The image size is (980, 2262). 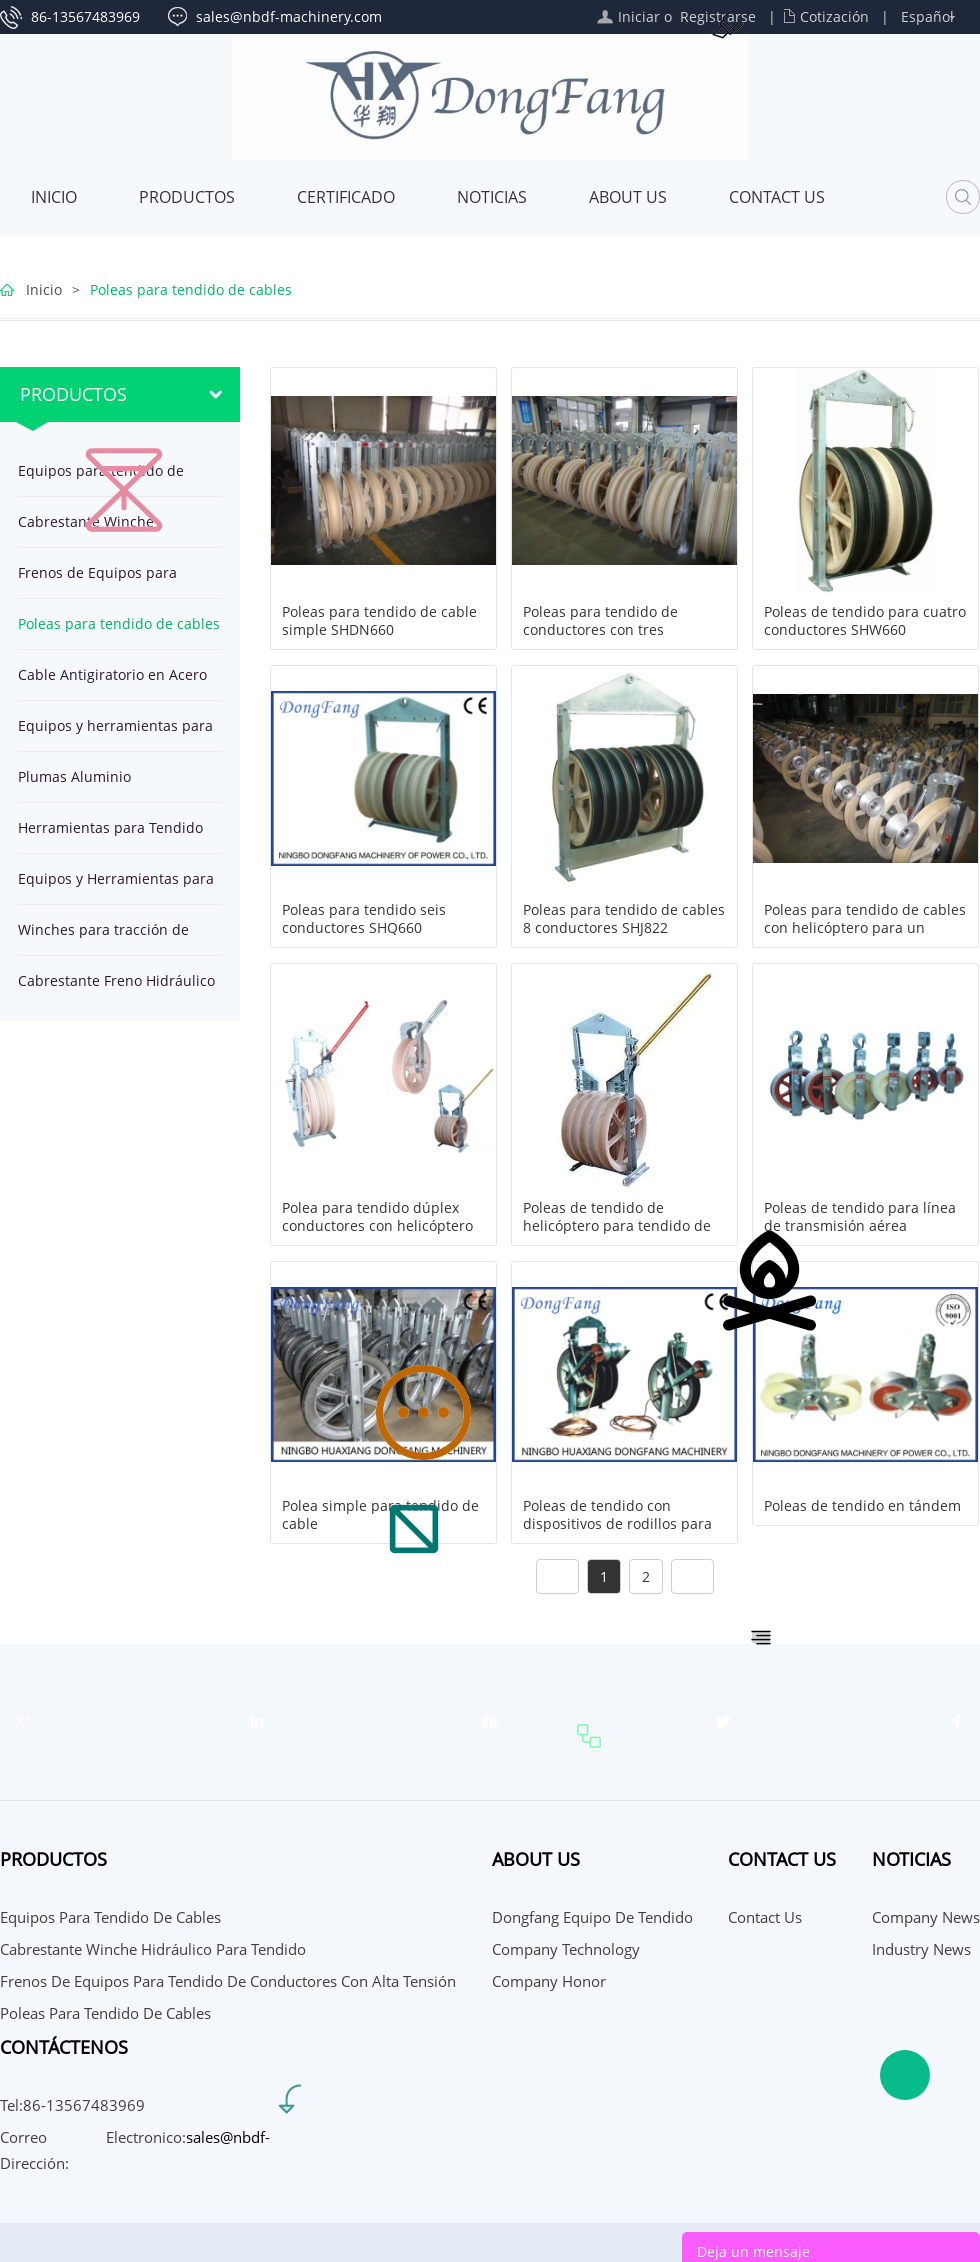 I want to click on open more options menu, so click(x=423, y=1412).